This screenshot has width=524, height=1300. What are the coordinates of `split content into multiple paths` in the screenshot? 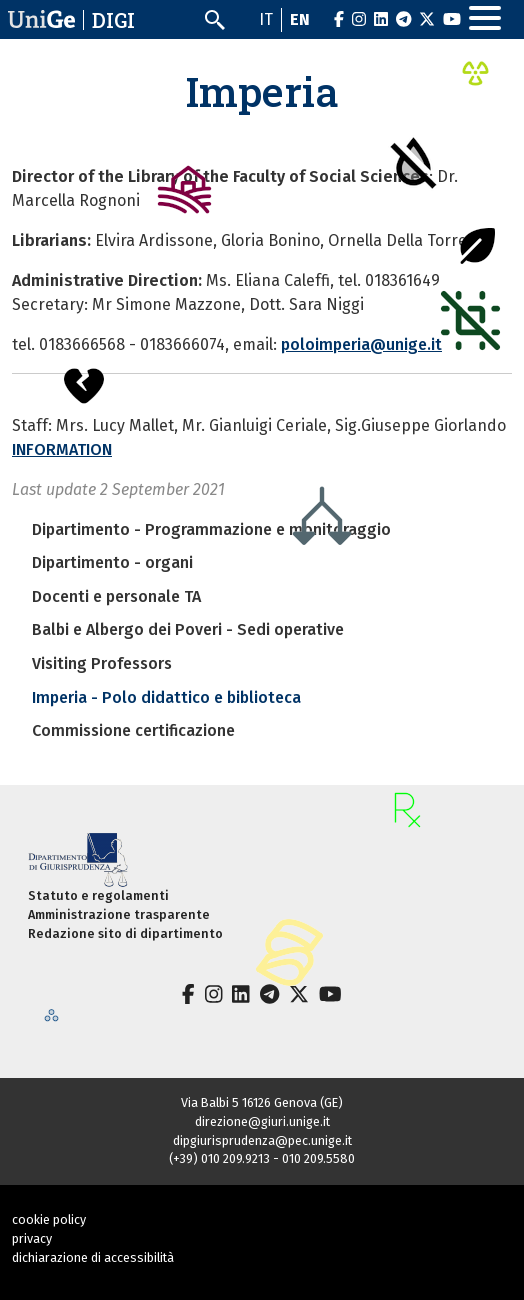 It's located at (322, 518).